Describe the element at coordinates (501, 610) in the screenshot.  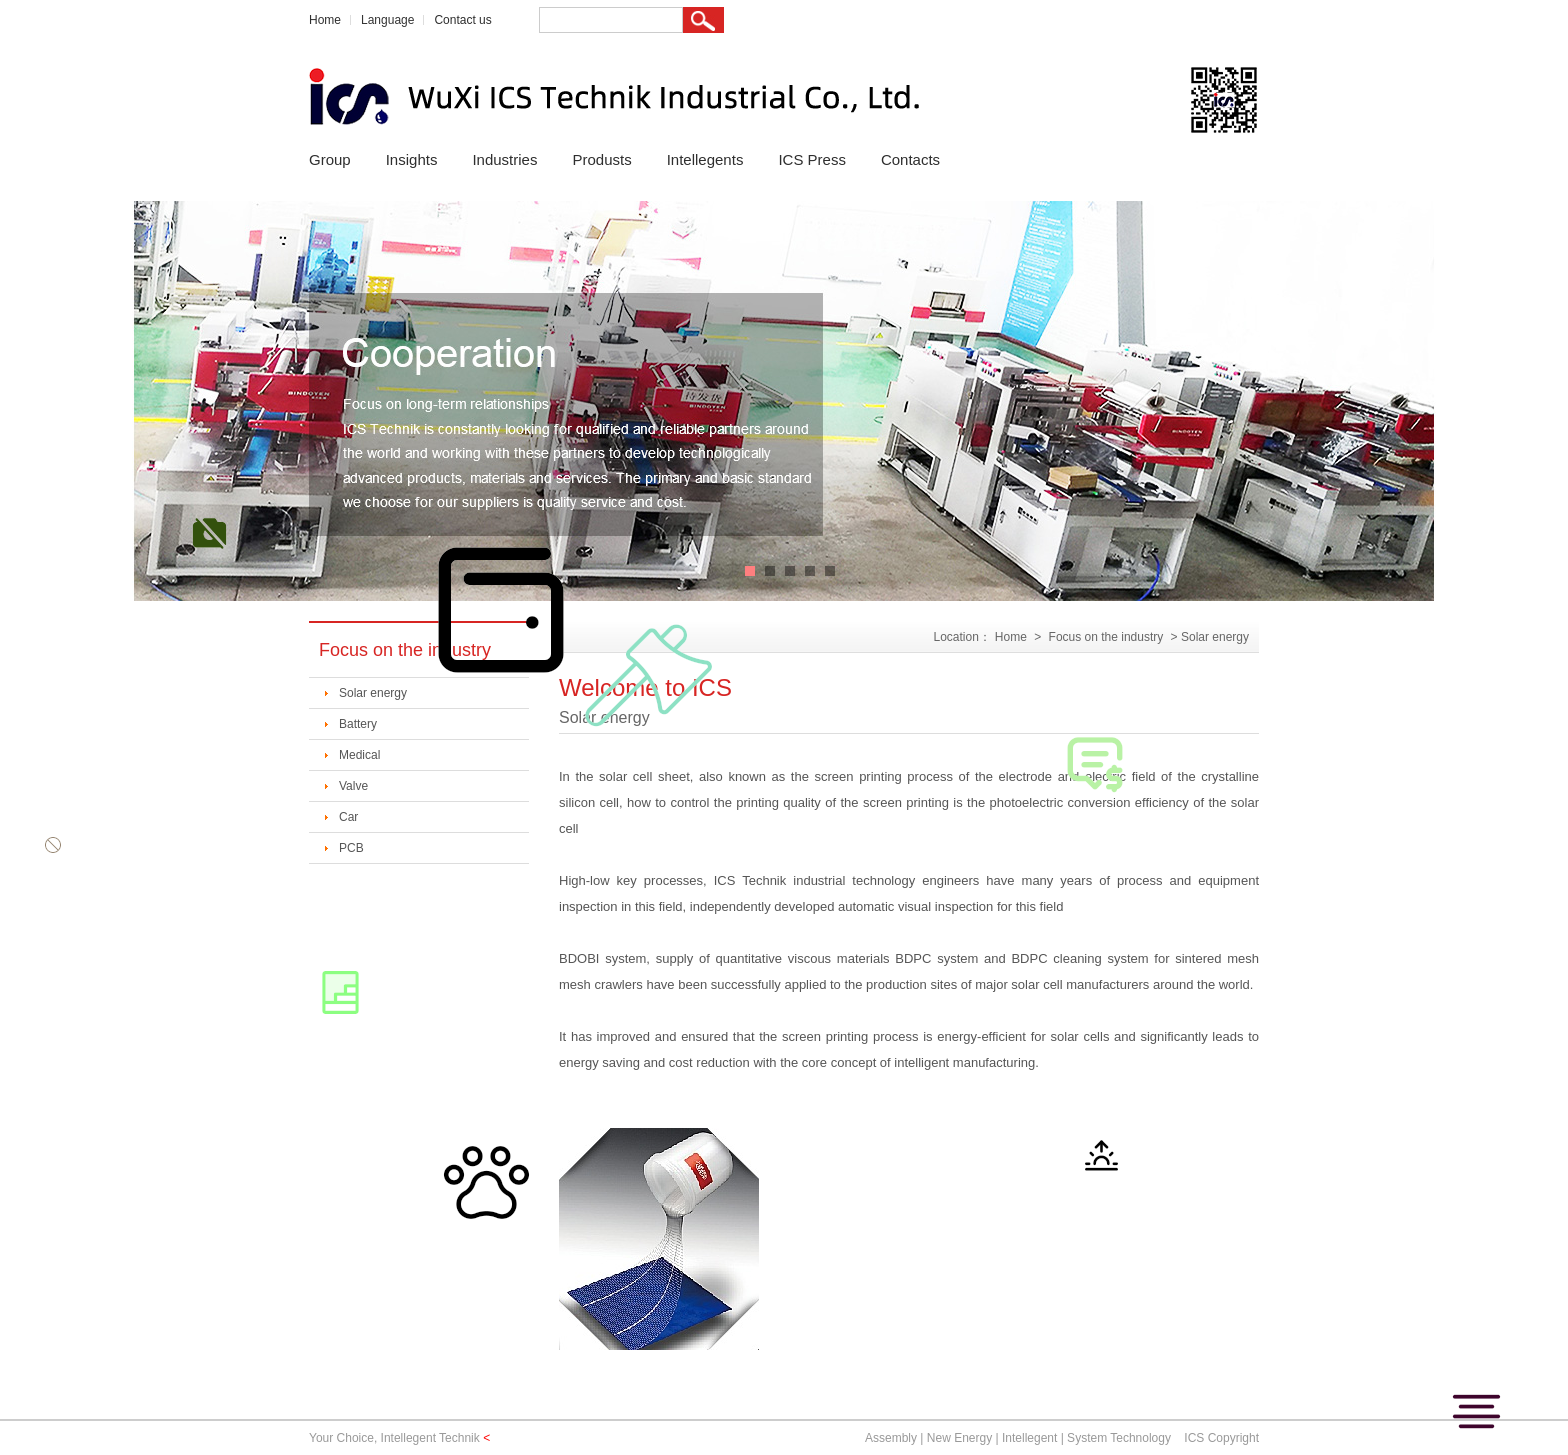
I see `access your wallet or payment methods` at that location.